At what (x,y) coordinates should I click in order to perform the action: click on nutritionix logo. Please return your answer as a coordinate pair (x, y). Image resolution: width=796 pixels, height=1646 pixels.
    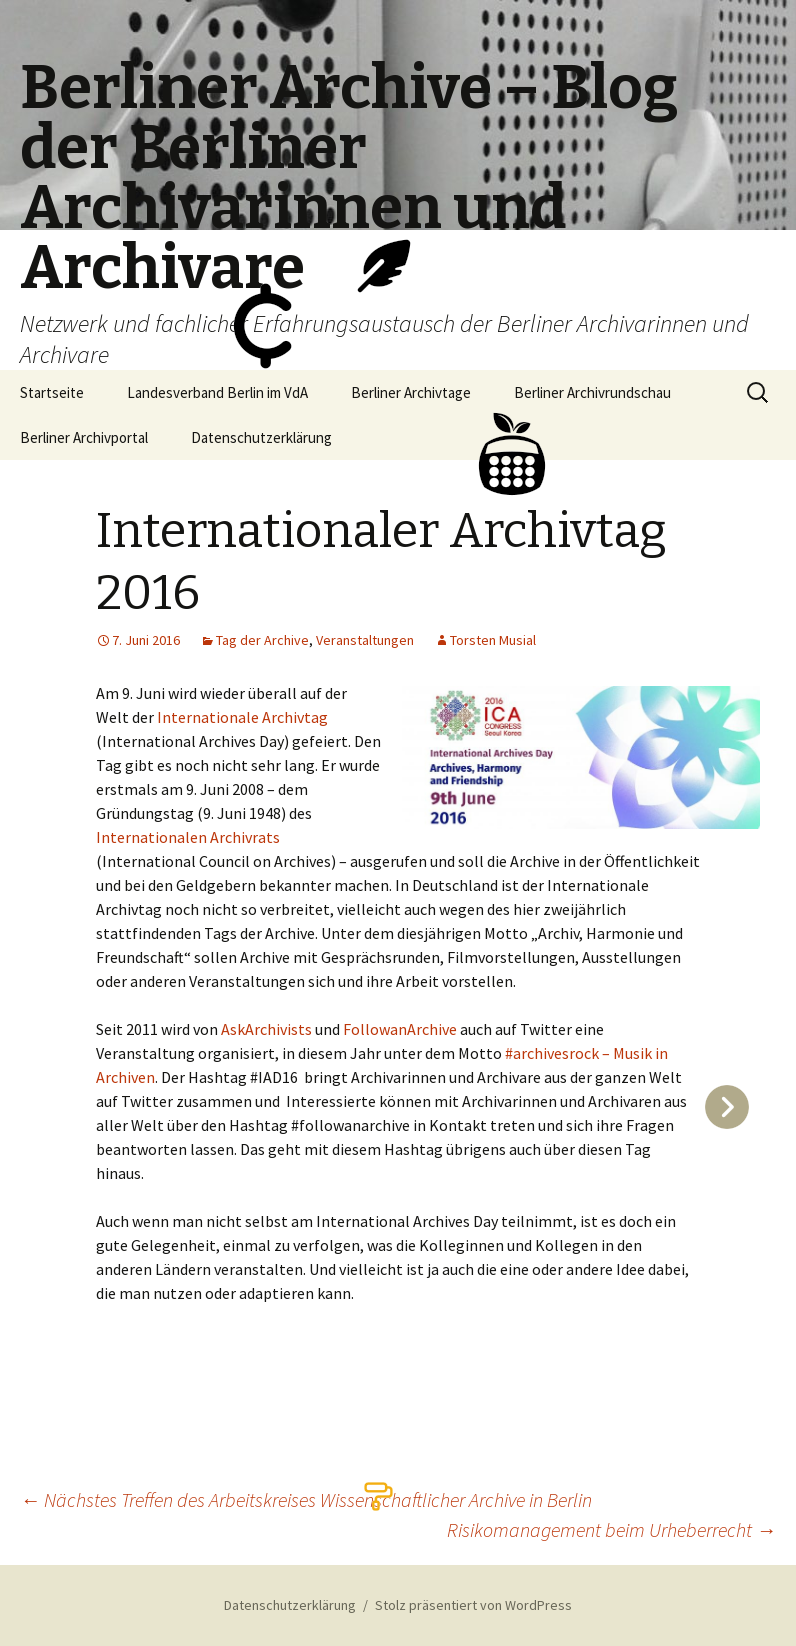
    Looking at the image, I should click on (512, 454).